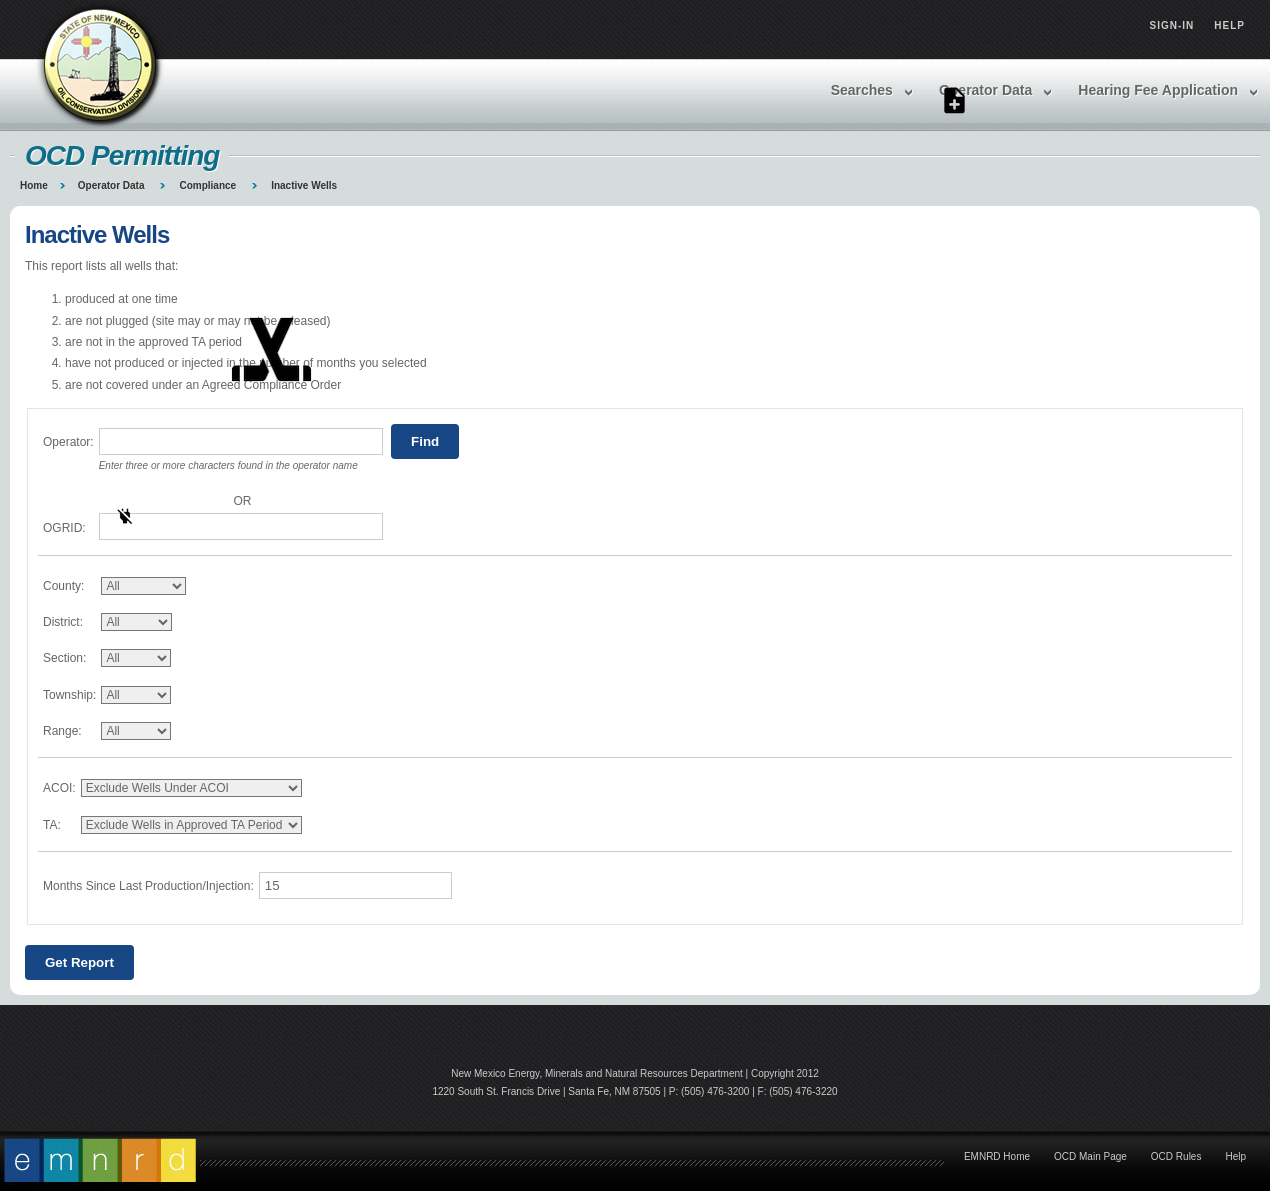 The image size is (1270, 1191). I want to click on view hockey sports content, so click(271, 349).